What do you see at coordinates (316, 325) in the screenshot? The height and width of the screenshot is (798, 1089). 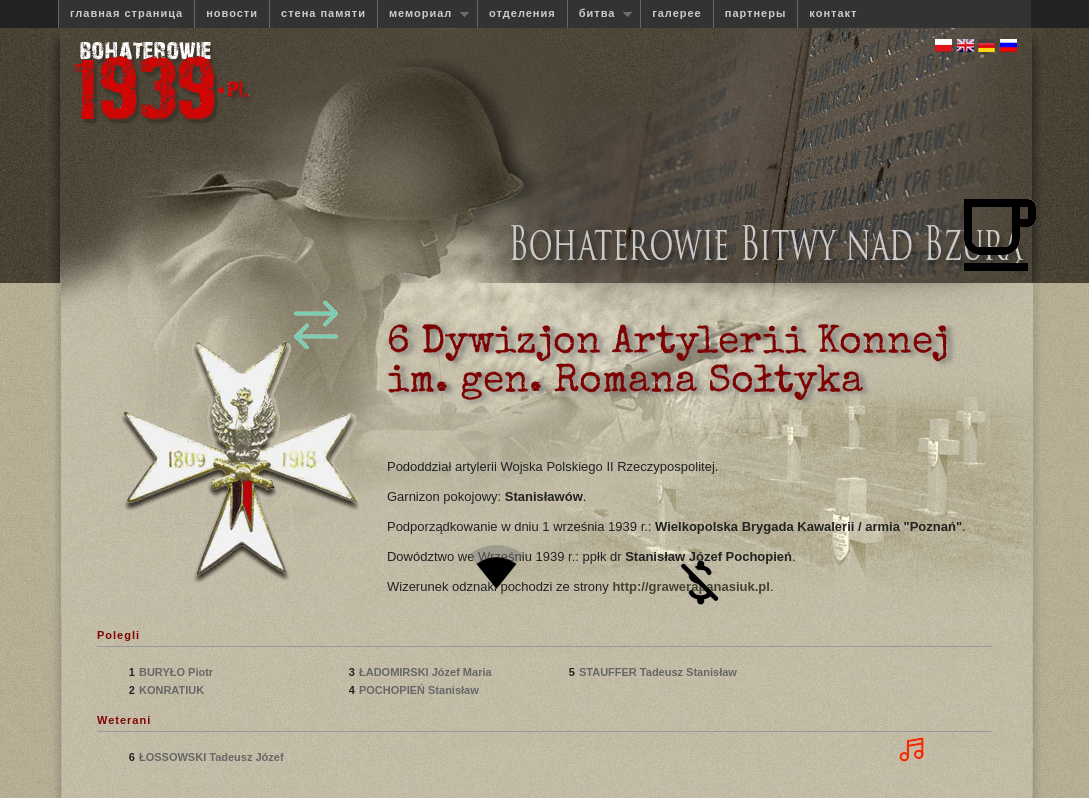 I see `switch between two views or modes` at bounding box center [316, 325].